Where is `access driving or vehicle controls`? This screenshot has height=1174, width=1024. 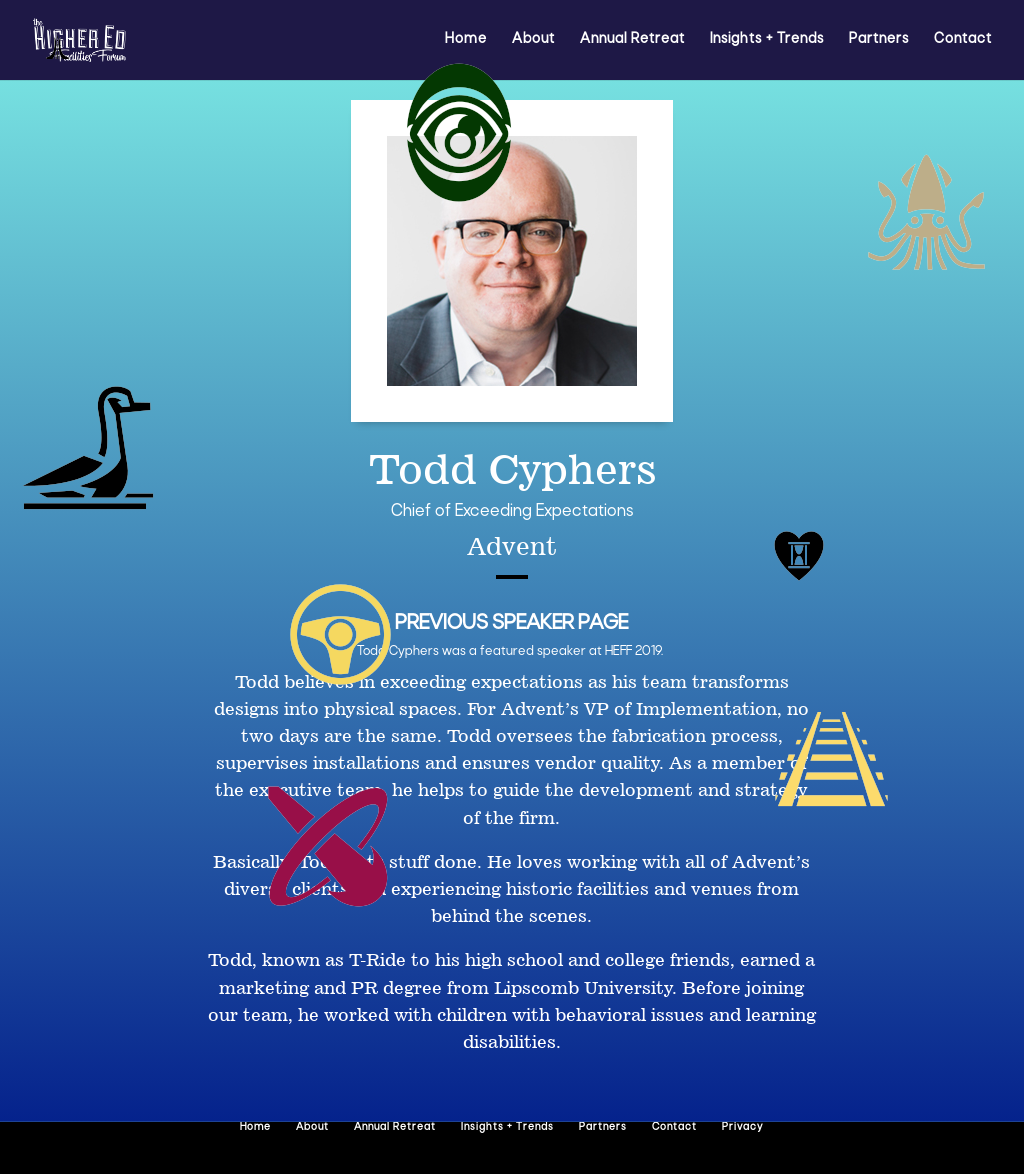
access driving or vehicle controls is located at coordinates (340, 634).